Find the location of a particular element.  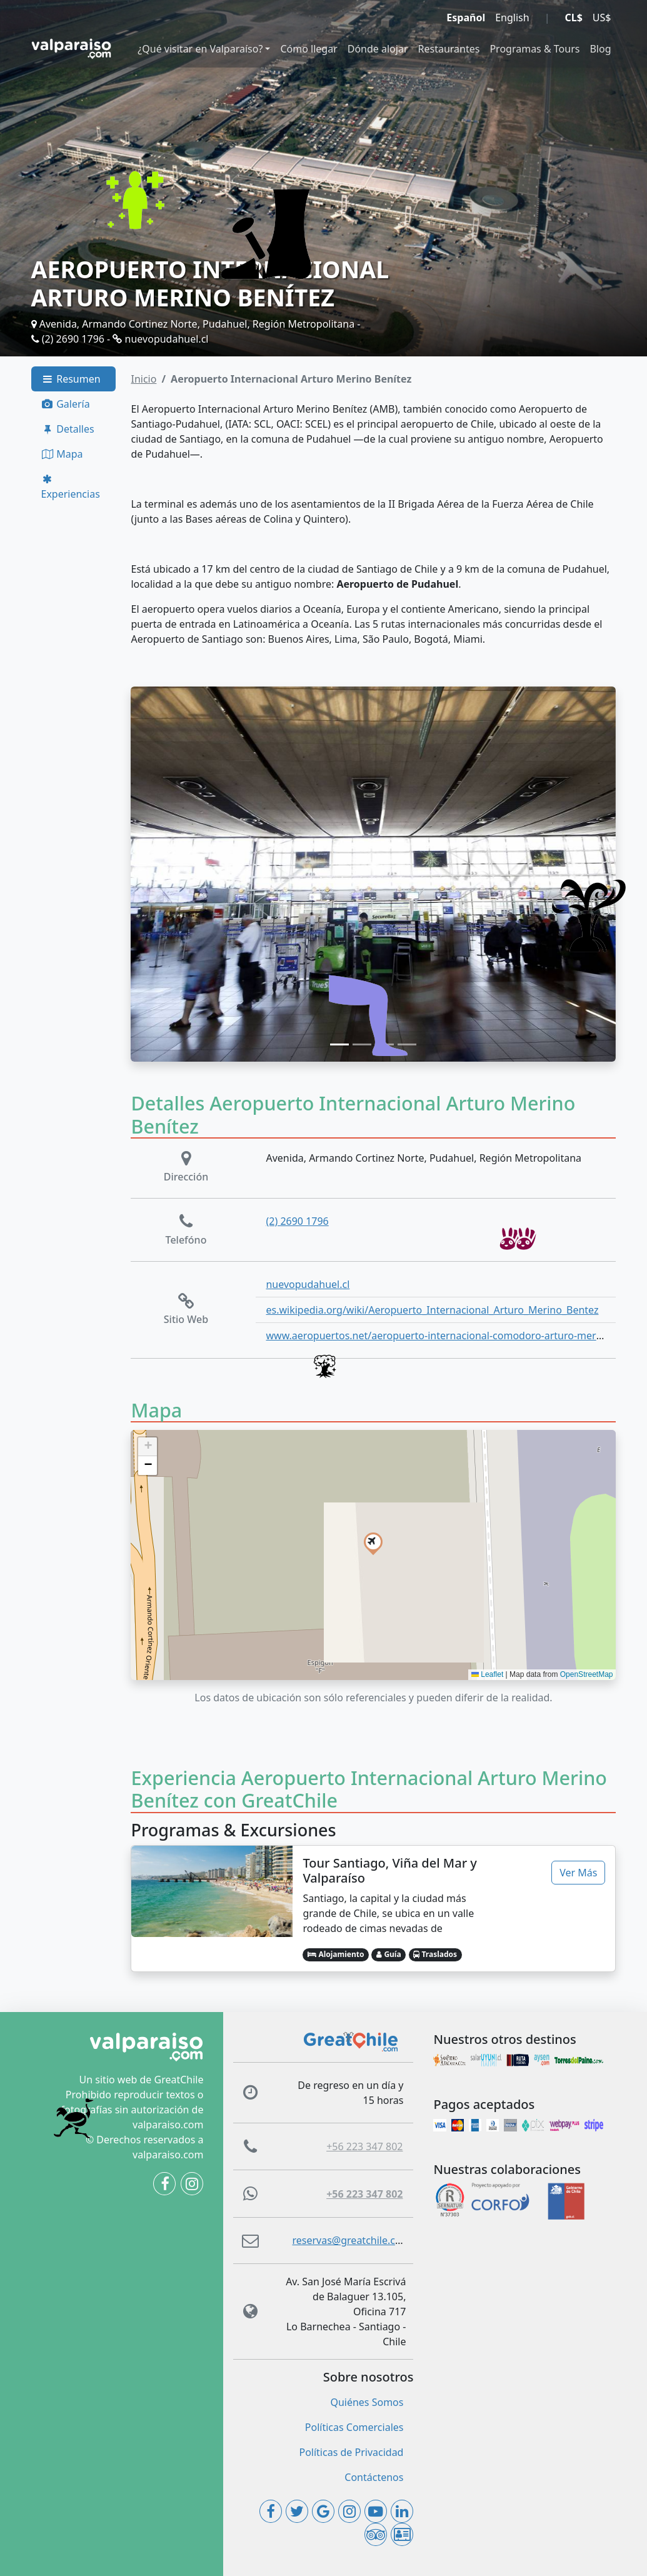

potion or magical item in inventory is located at coordinates (589, 915).